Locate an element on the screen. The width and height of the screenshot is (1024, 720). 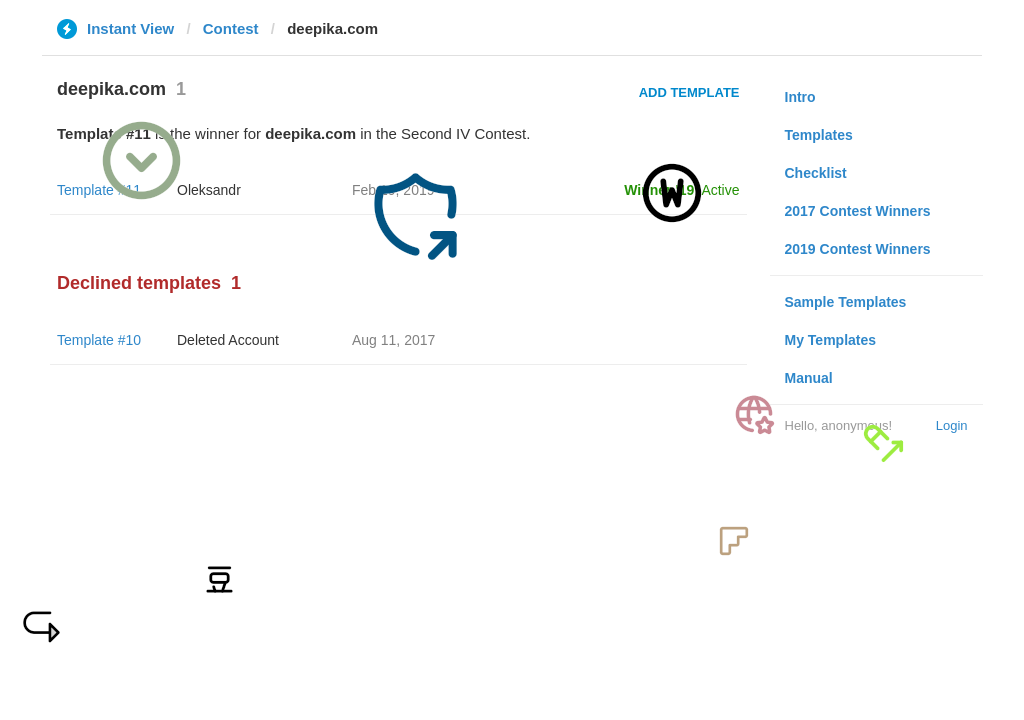
share security settings or permissions is located at coordinates (415, 214).